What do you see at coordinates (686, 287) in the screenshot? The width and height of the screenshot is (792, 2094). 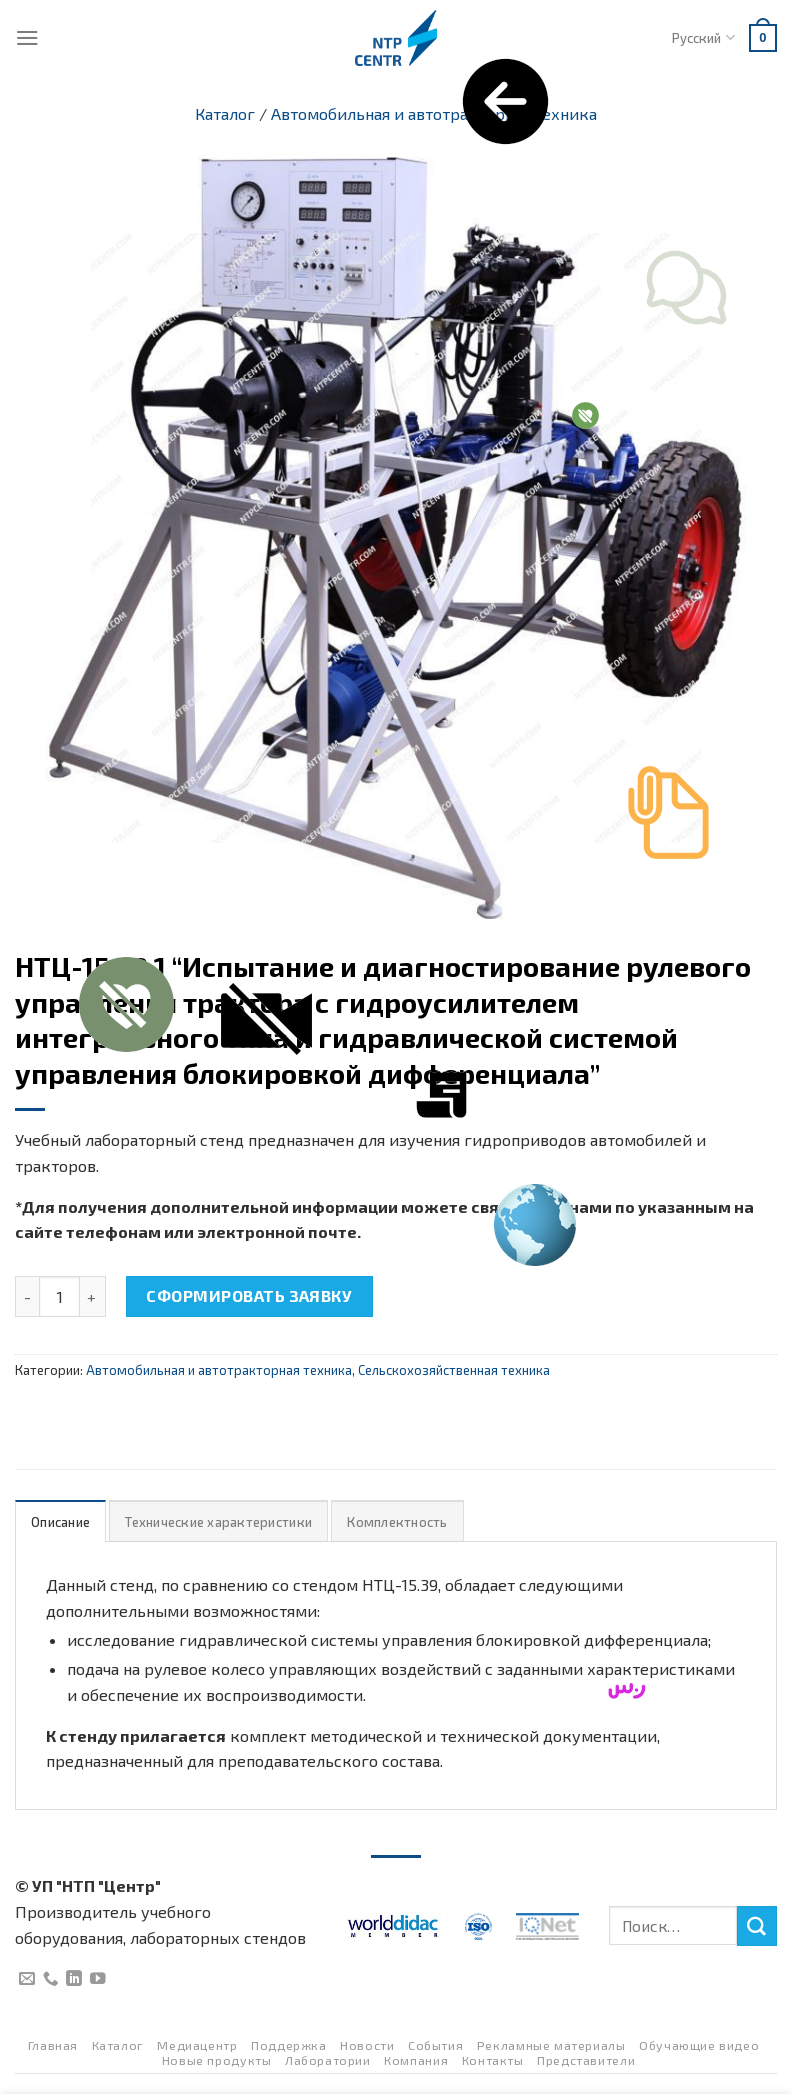 I see `open your conversations` at bounding box center [686, 287].